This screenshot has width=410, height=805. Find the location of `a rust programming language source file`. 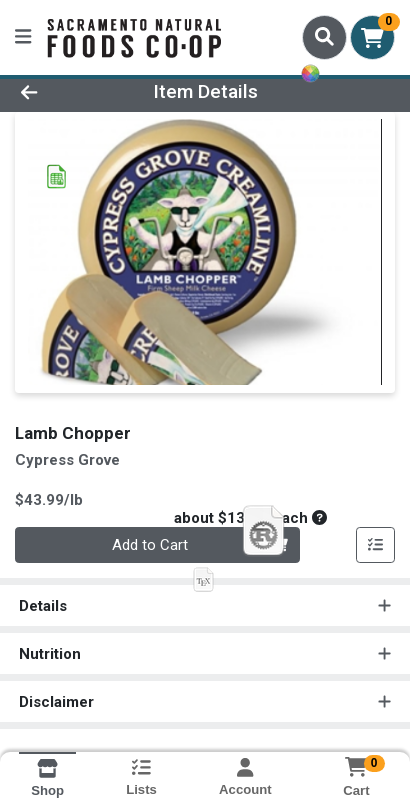

a rust programming language source file is located at coordinates (263, 530).